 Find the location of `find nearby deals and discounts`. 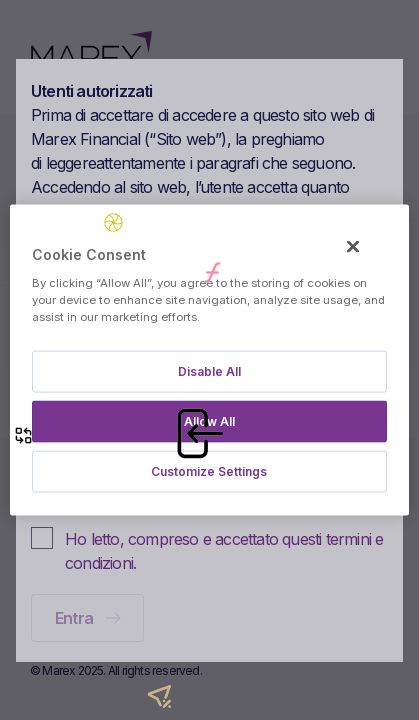

find nearby deals and discounts is located at coordinates (159, 696).